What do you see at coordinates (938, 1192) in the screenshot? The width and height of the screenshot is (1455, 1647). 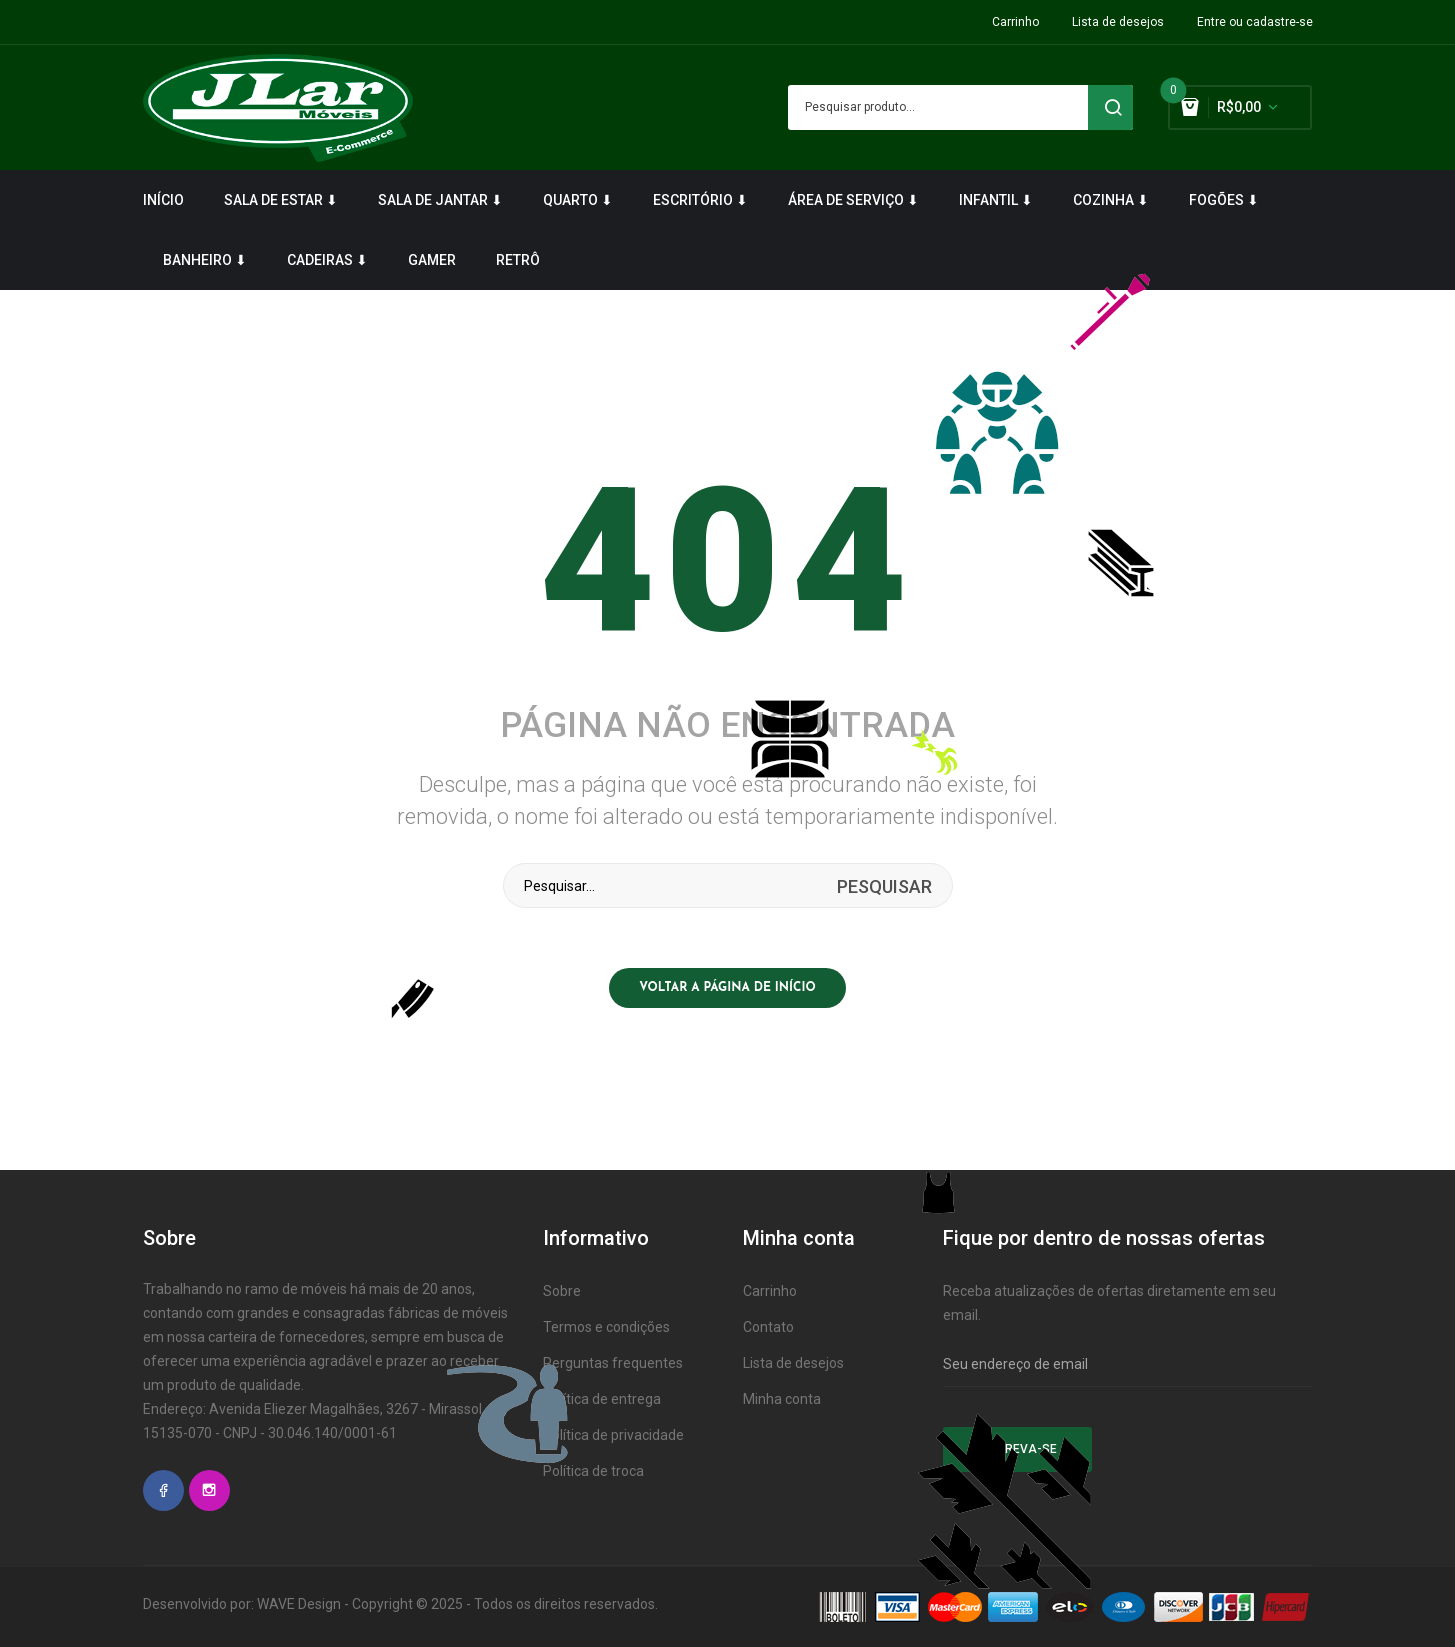 I see `browse sleeveless tops in clothing store` at bounding box center [938, 1192].